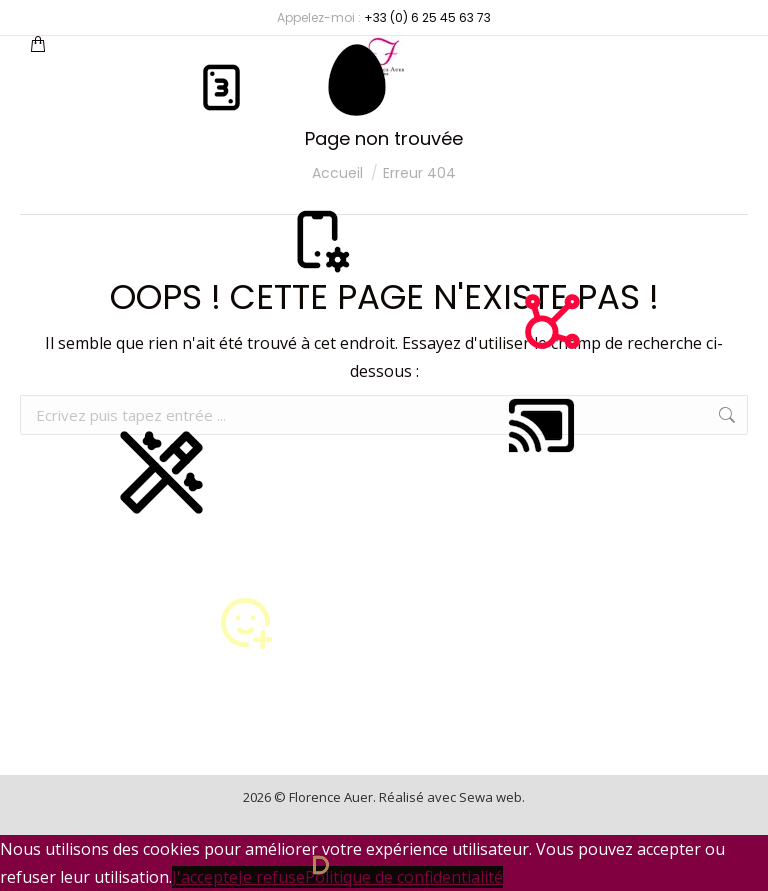 The width and height of the screenshot is (768, 891). What do you see at coordinates (161, 472) in the screenshot?
I see `disable magic wand or auto-enhance feature` at bounding box center [161, 472].